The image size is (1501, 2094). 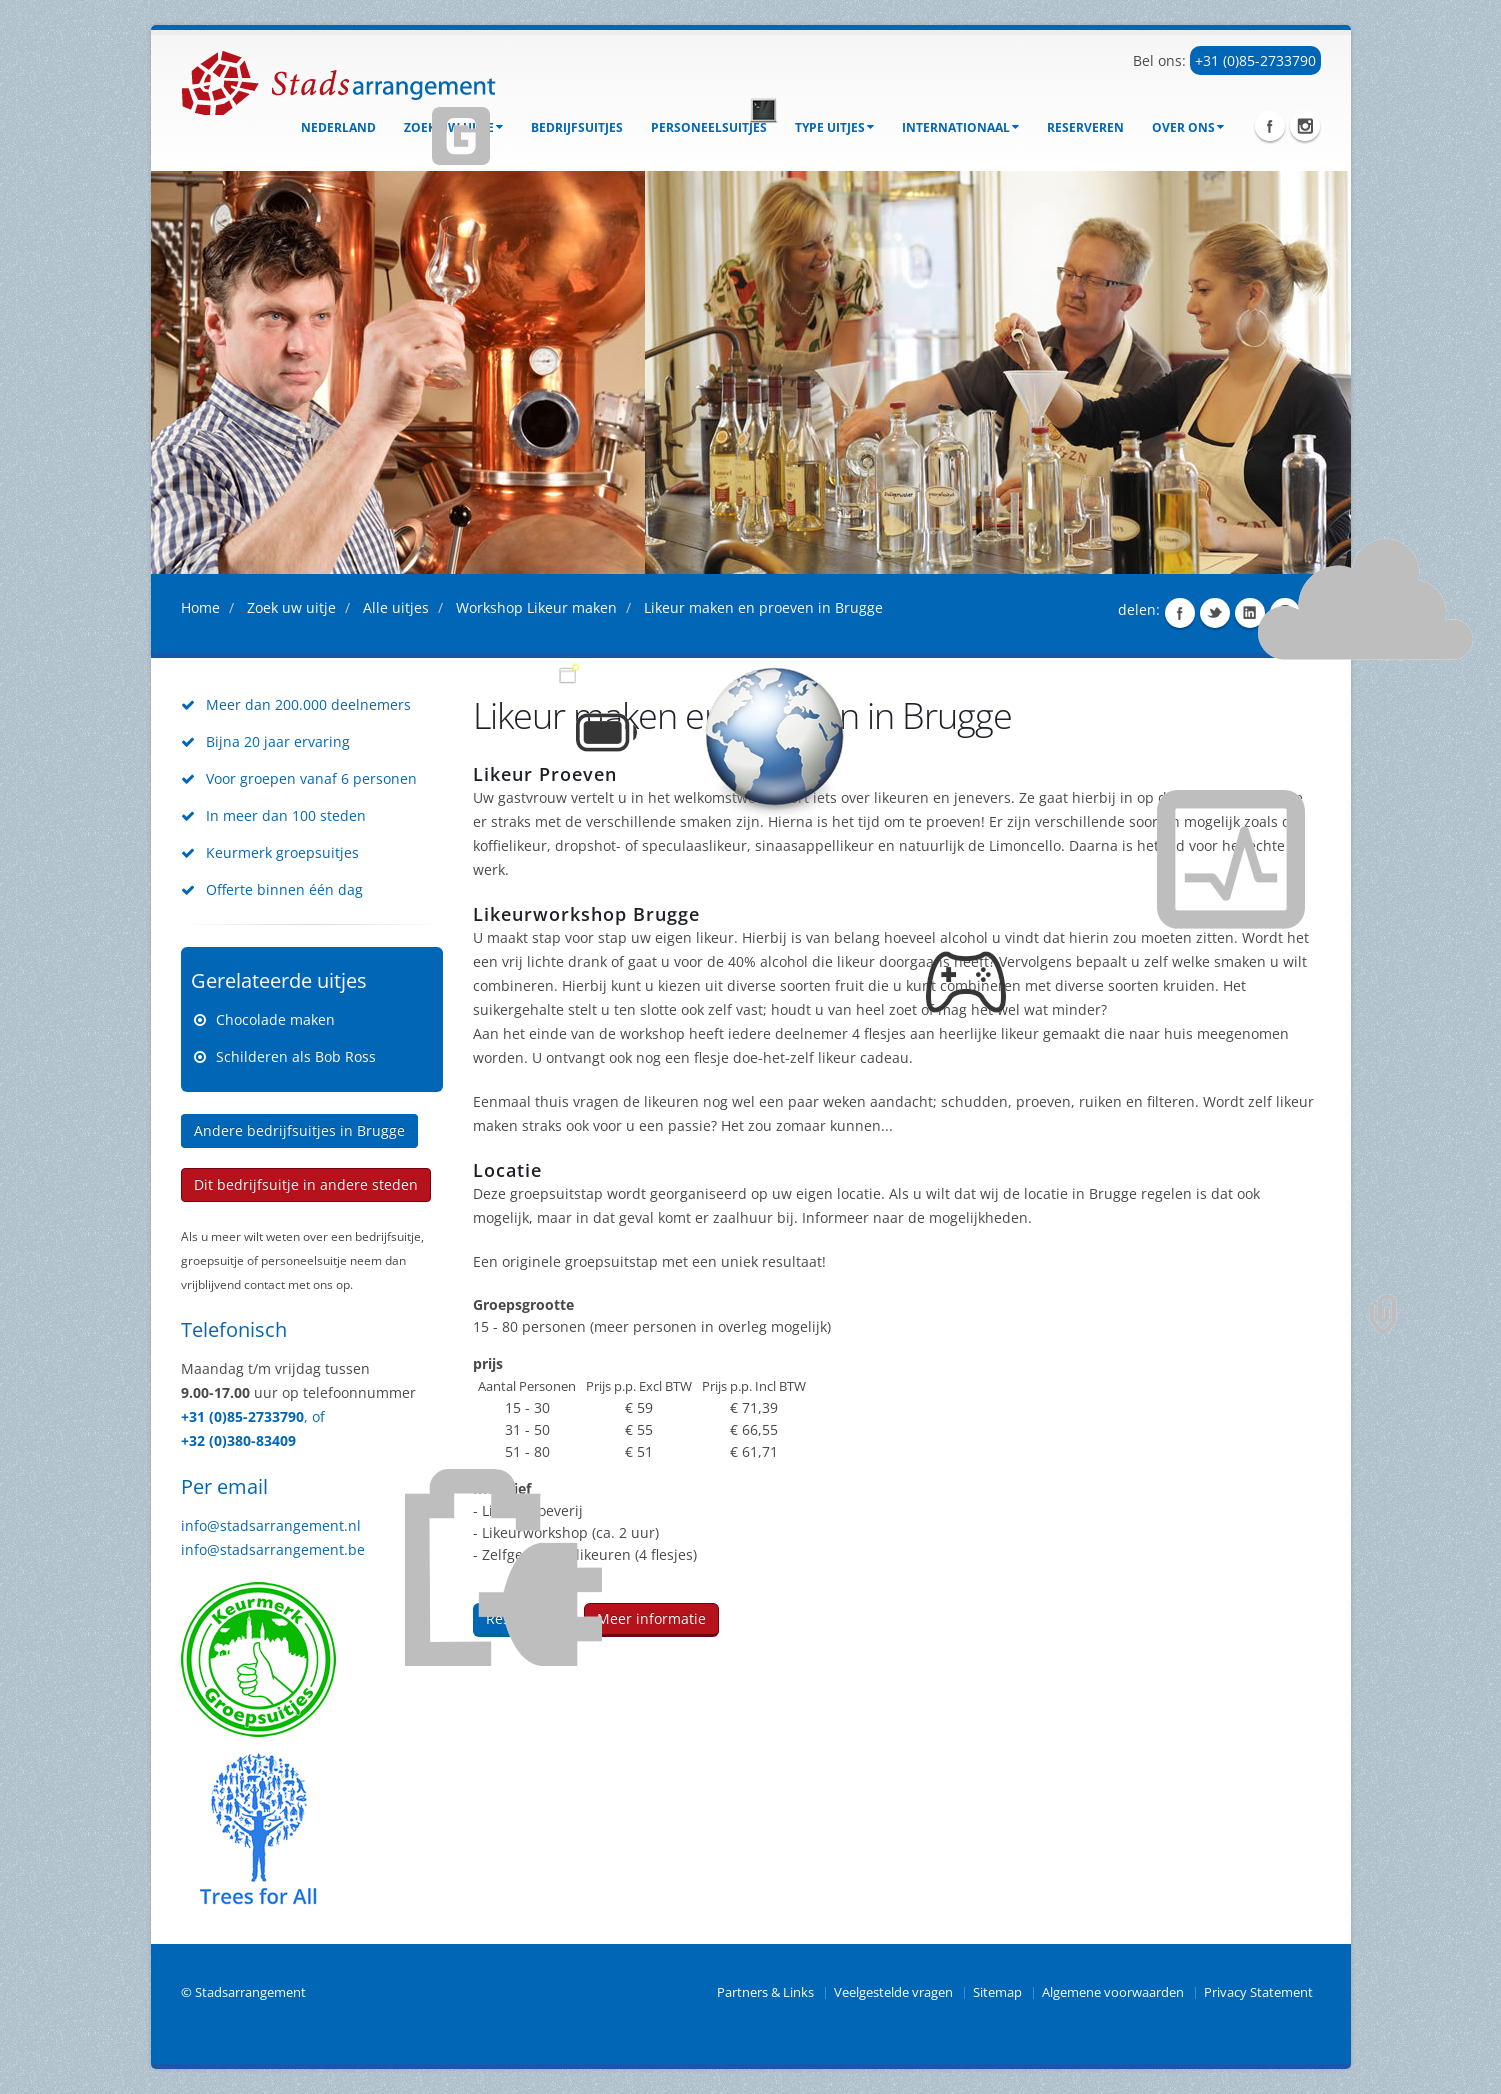 What do you see at coordinates (1365, 592) in the screenshot?
I see `indicates overcast or cloudy weather conditions` at bounding box center [1365, 592].